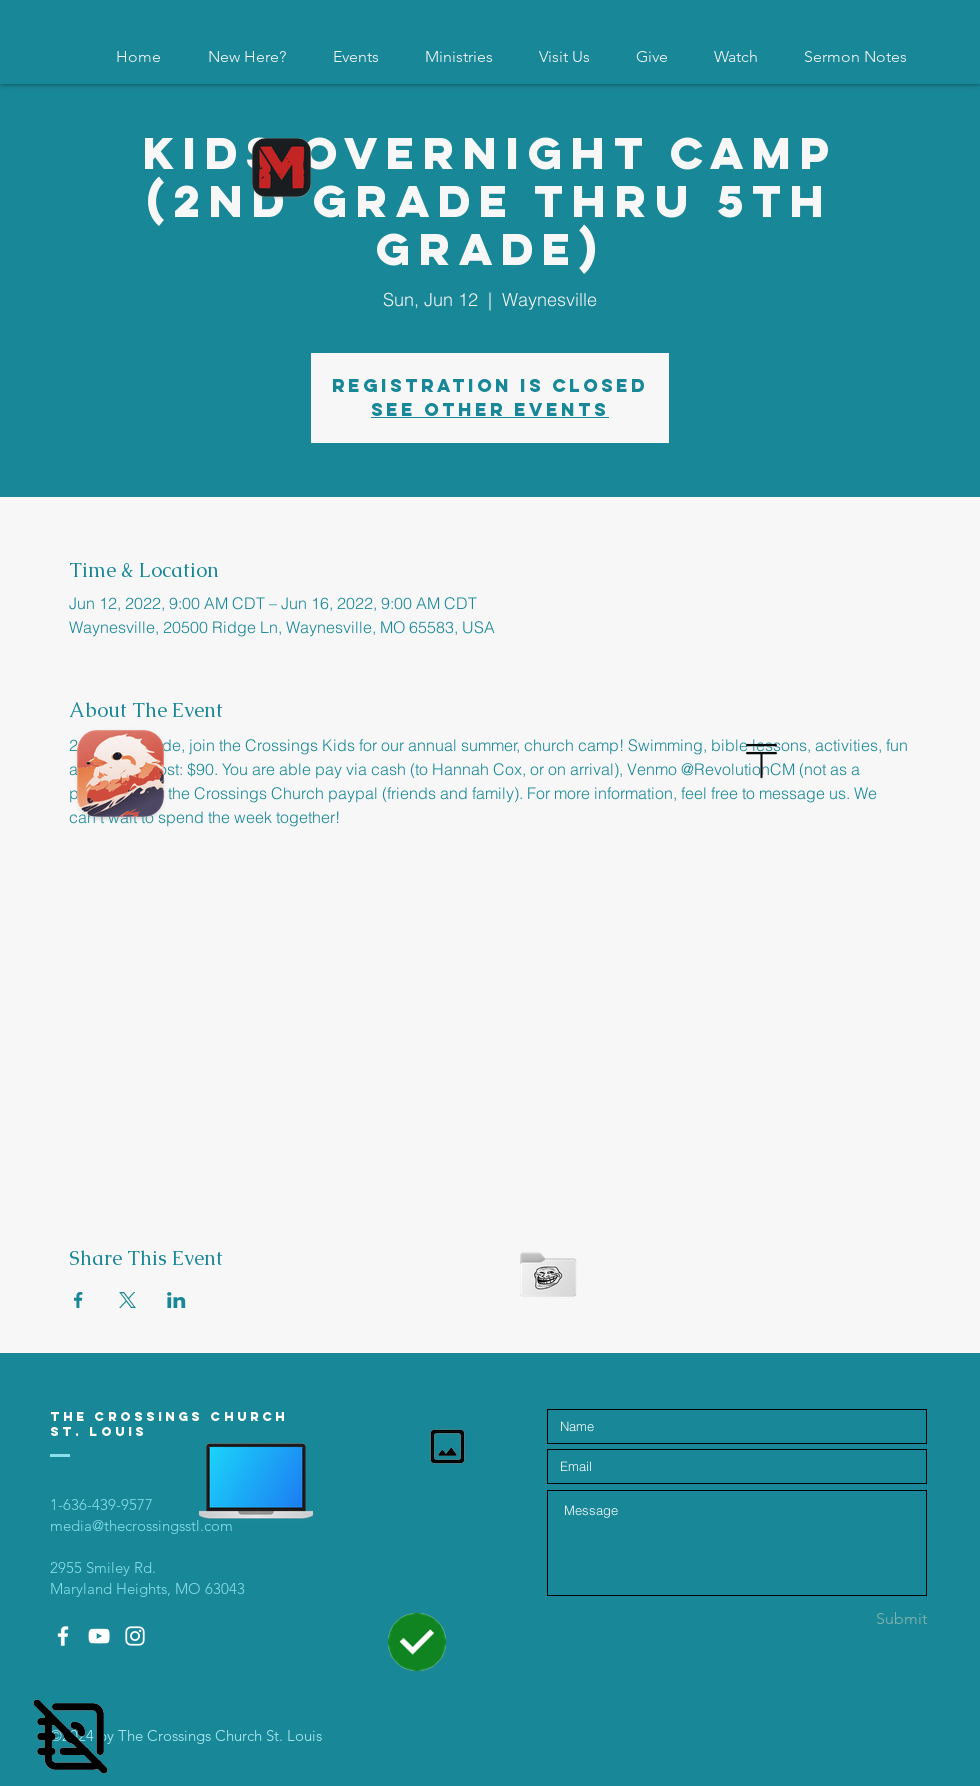 Image resolution: width=980 pixels, height=1786 pixels. What do you see at coordinates (417, 1642) in the screenshot?
I see `mark item as complete` at bounding box center [417, 1642].